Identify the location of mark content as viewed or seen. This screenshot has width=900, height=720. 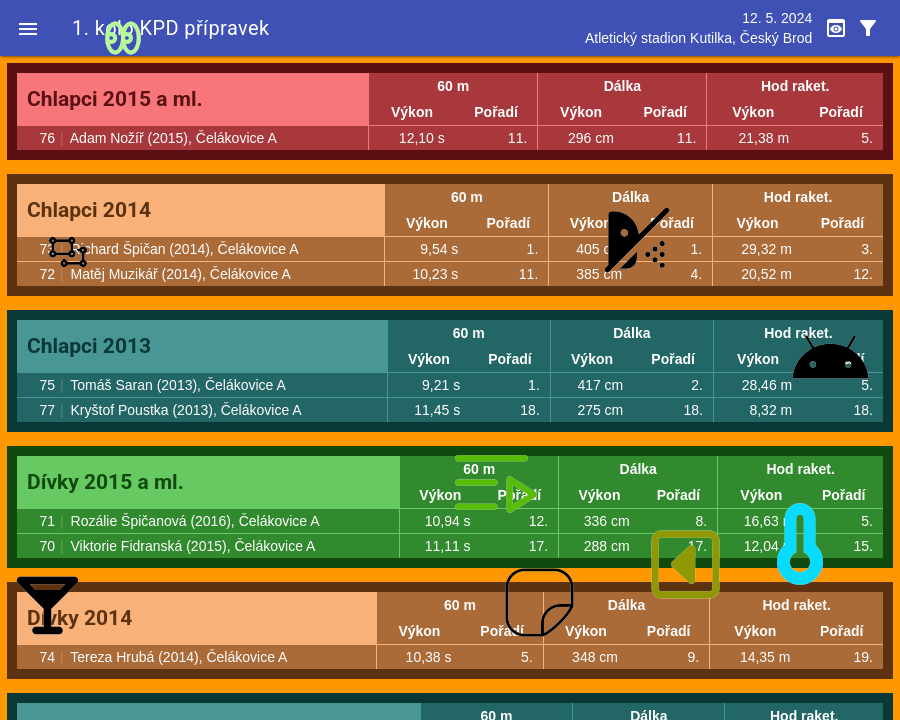
(123, 38).